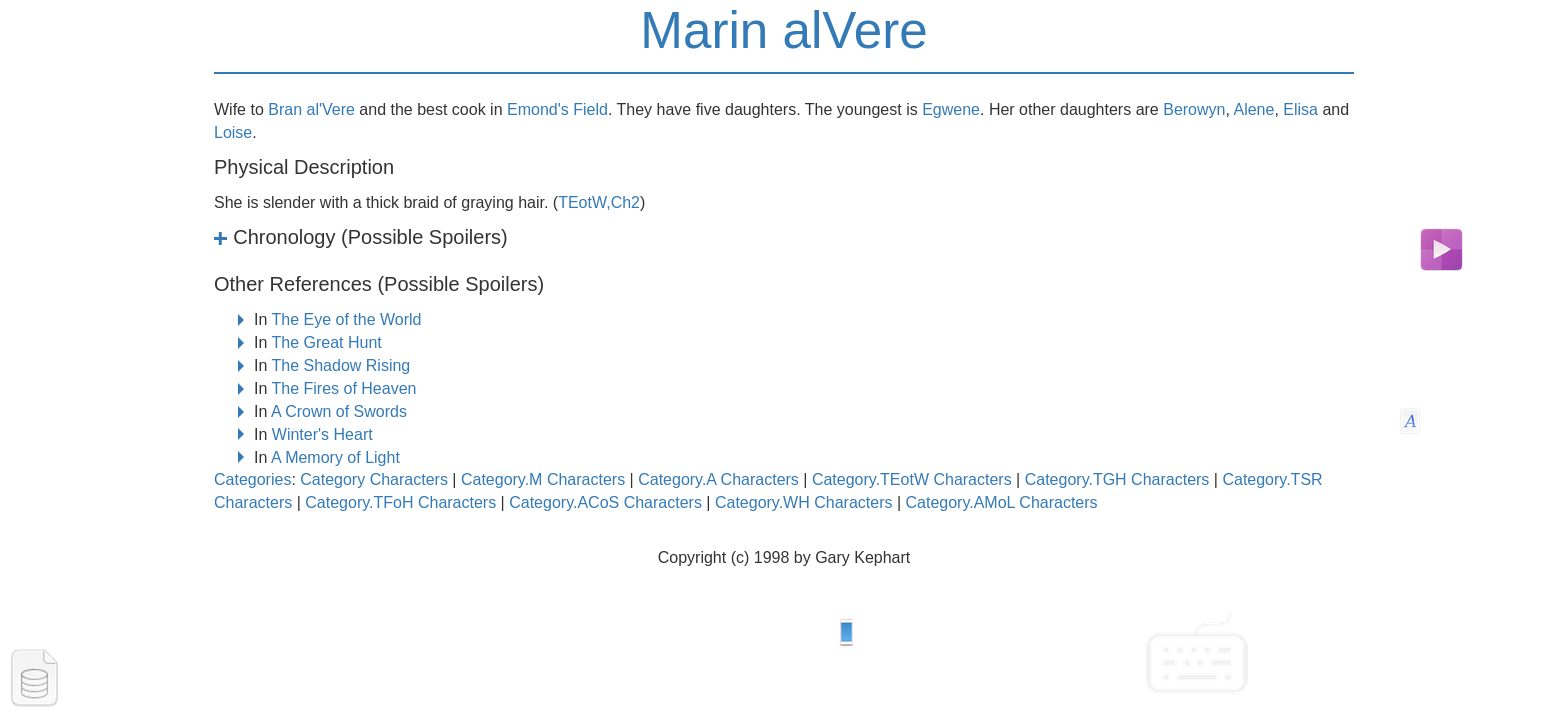  What do you see at coordinates (846, 632) in the screenshot?
I see `iPod Touch device connected` at bounding box center [846, 632].